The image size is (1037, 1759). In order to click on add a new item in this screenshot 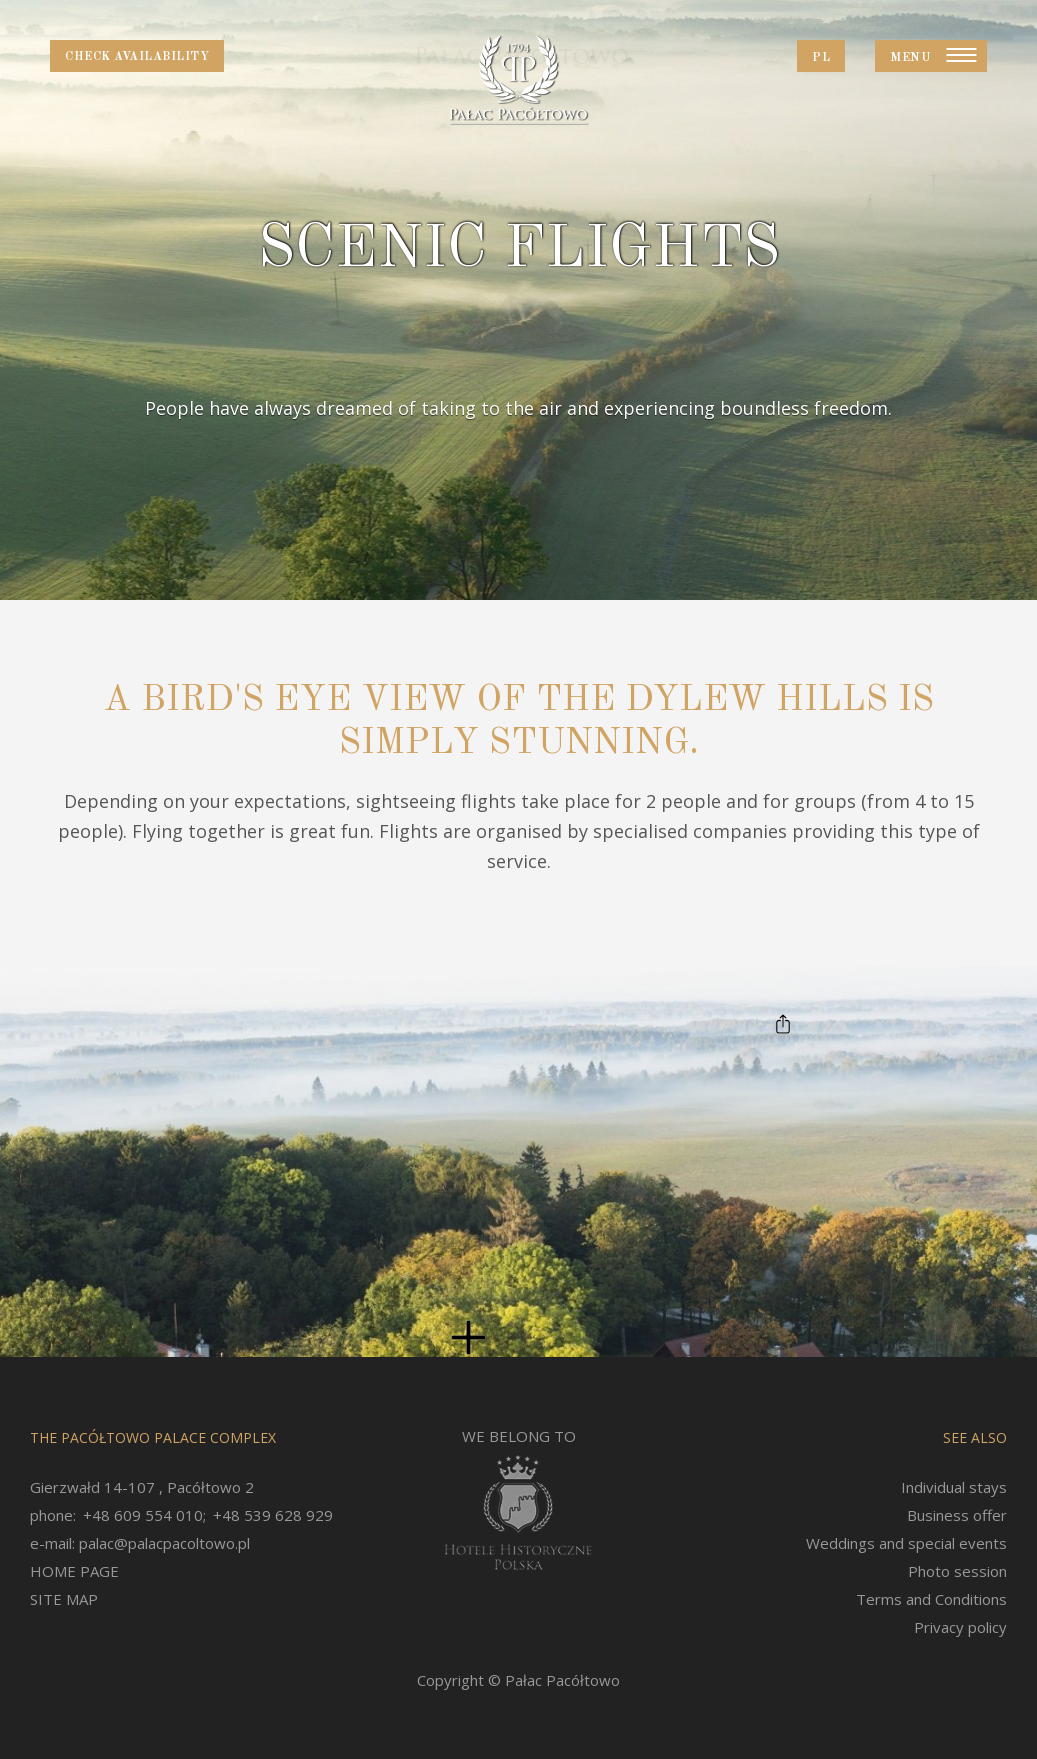, I will do `click(468, 1337)`.